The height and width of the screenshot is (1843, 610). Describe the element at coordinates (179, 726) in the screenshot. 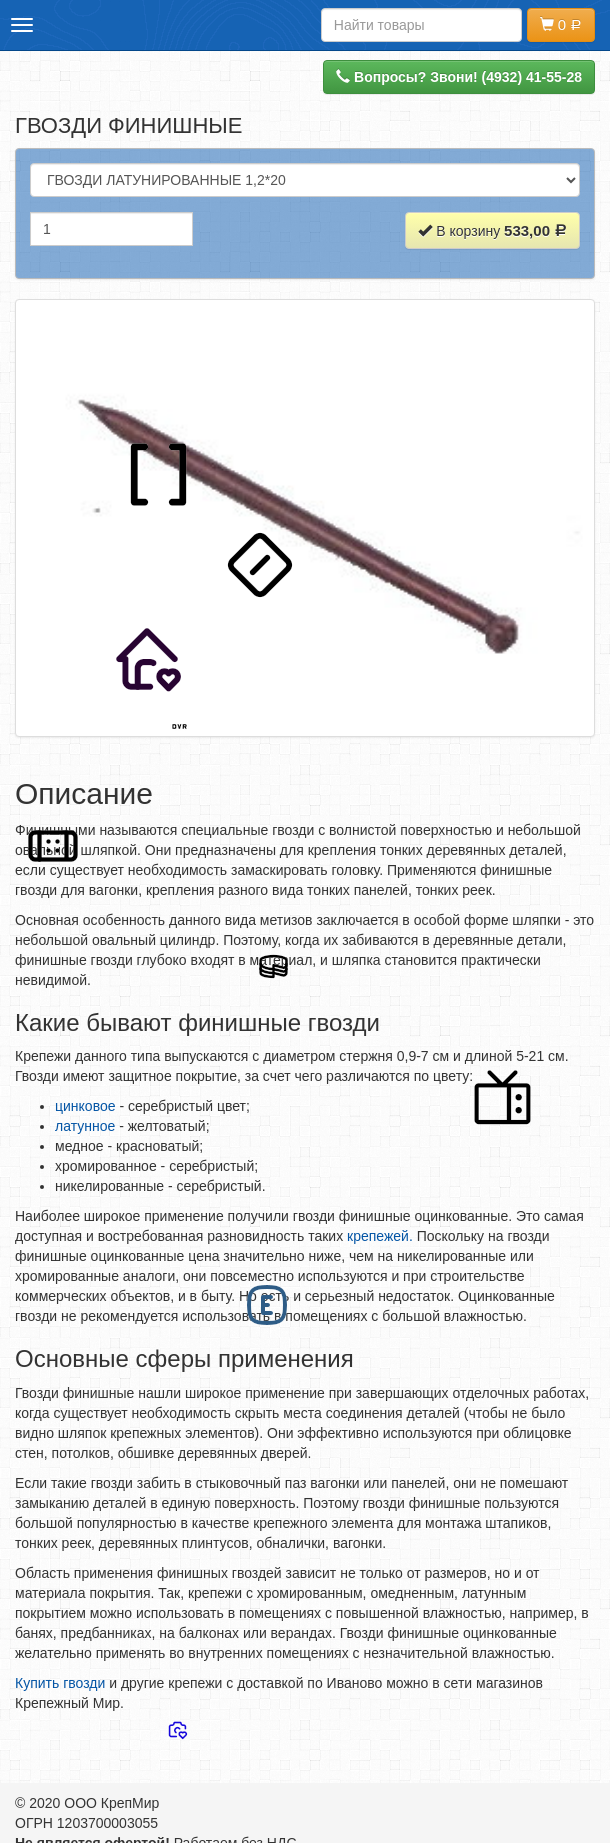

I see `access DVR recordings` at that location.